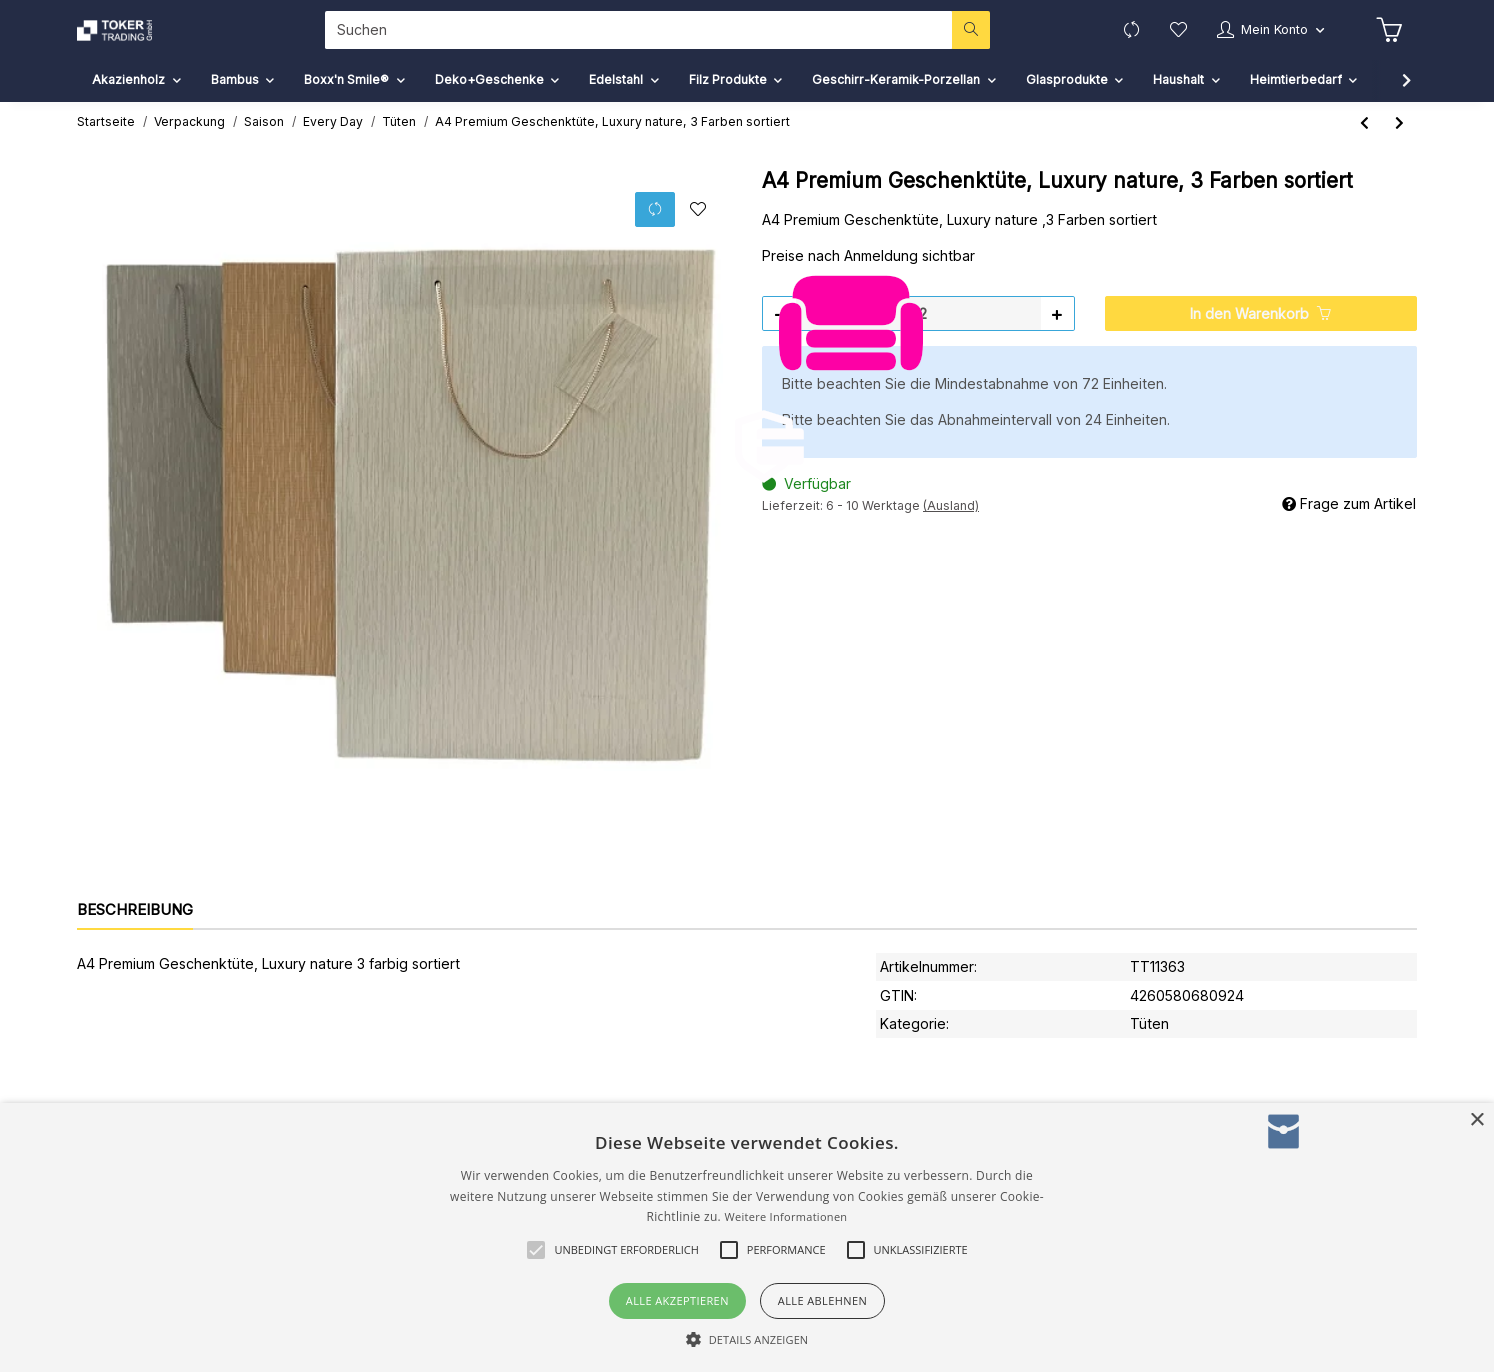 This screenshot has width=1494, height=1372. I want to click on apache couchdb database service, so click(851, 323).